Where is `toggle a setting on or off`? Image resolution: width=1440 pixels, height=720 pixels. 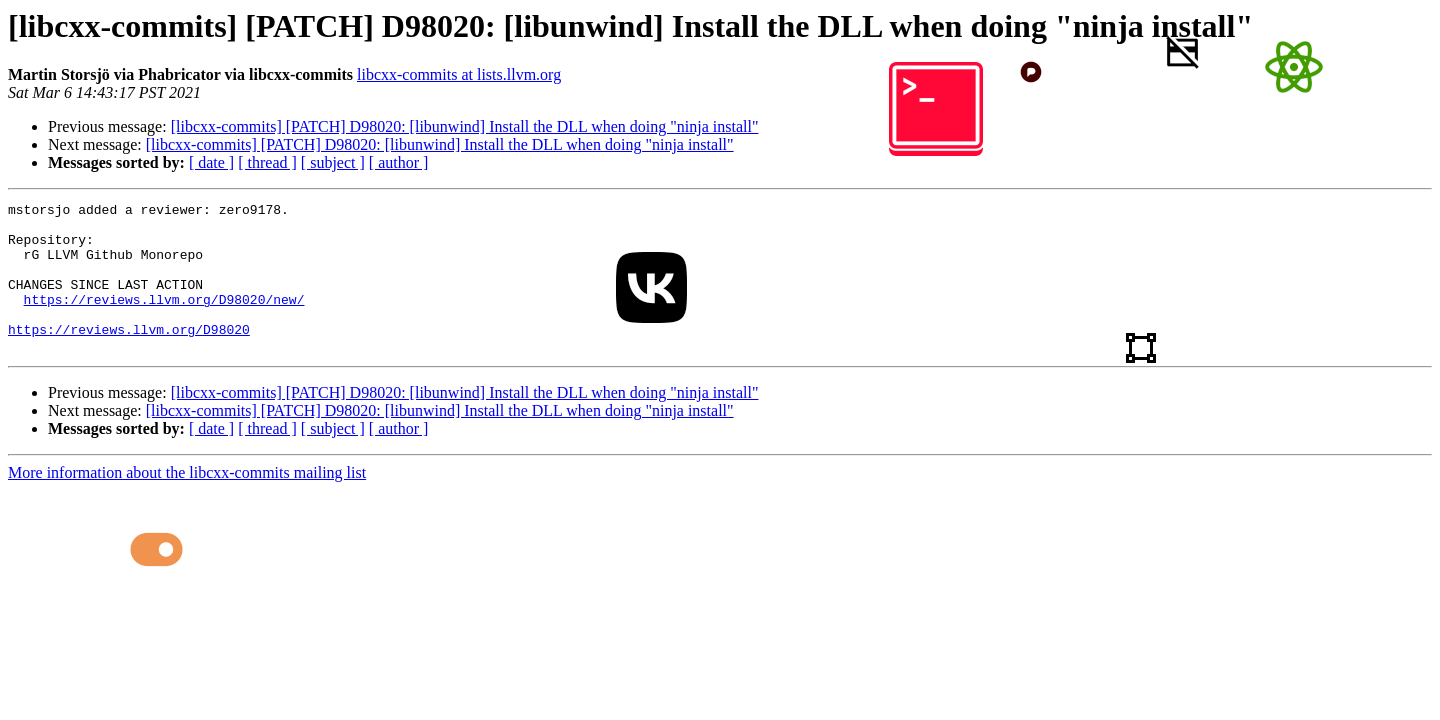 toggle a setting on or off is located at coordinates (156, 549).